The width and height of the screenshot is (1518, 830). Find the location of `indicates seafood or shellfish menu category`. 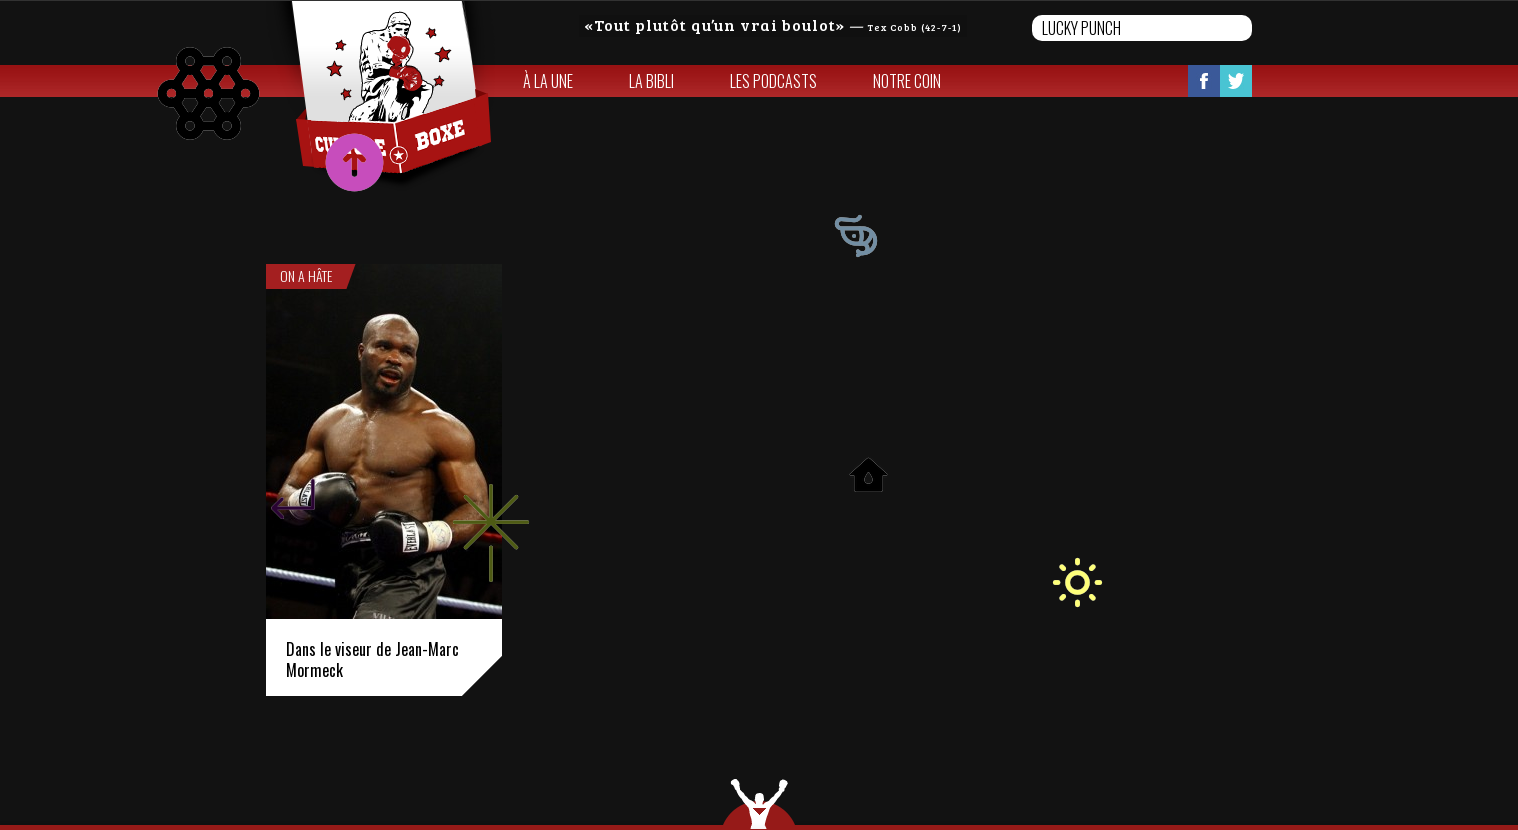

indicates seafood or shellfish menu category is located at coordinates (856, 236).